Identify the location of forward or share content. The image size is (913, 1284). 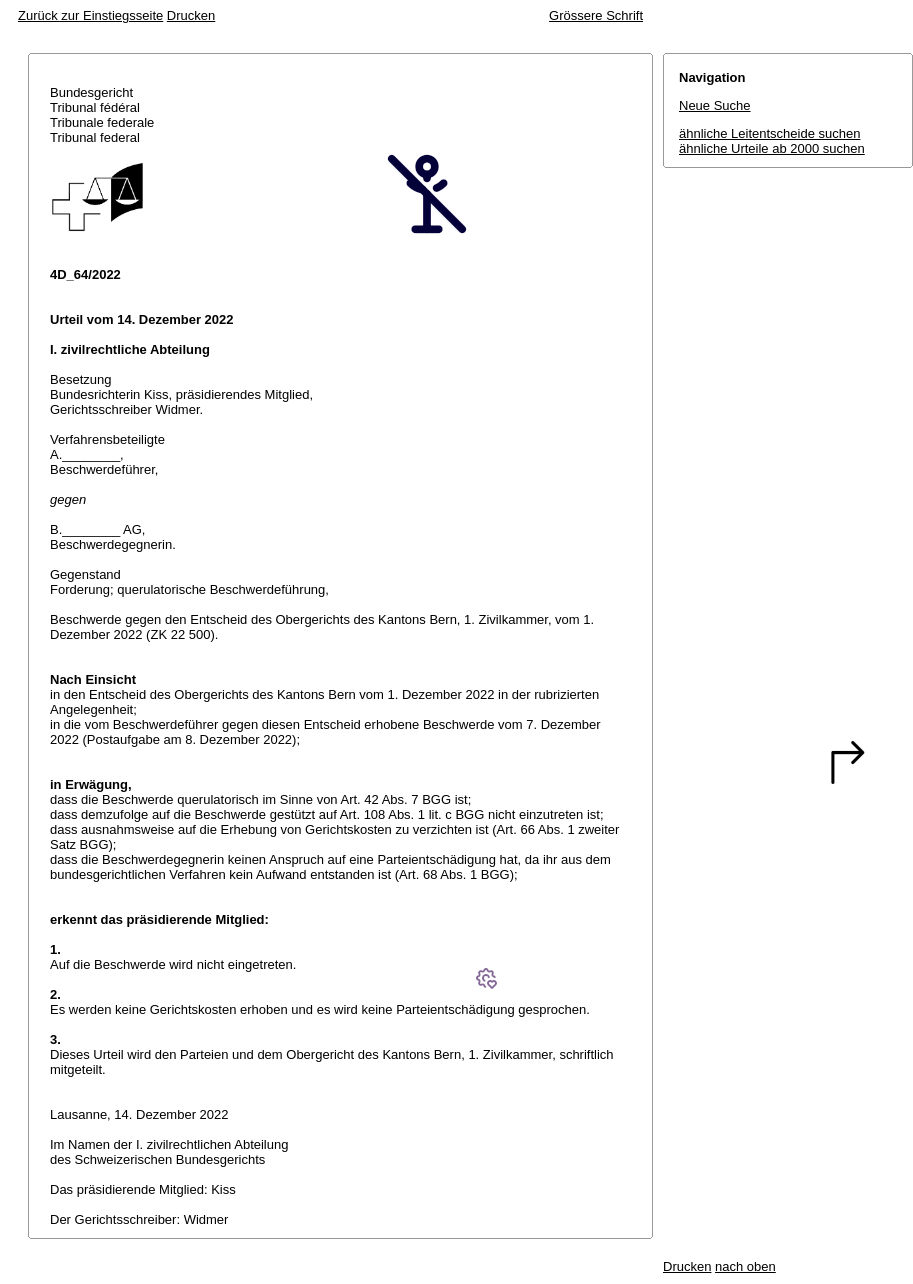
(844, 762).